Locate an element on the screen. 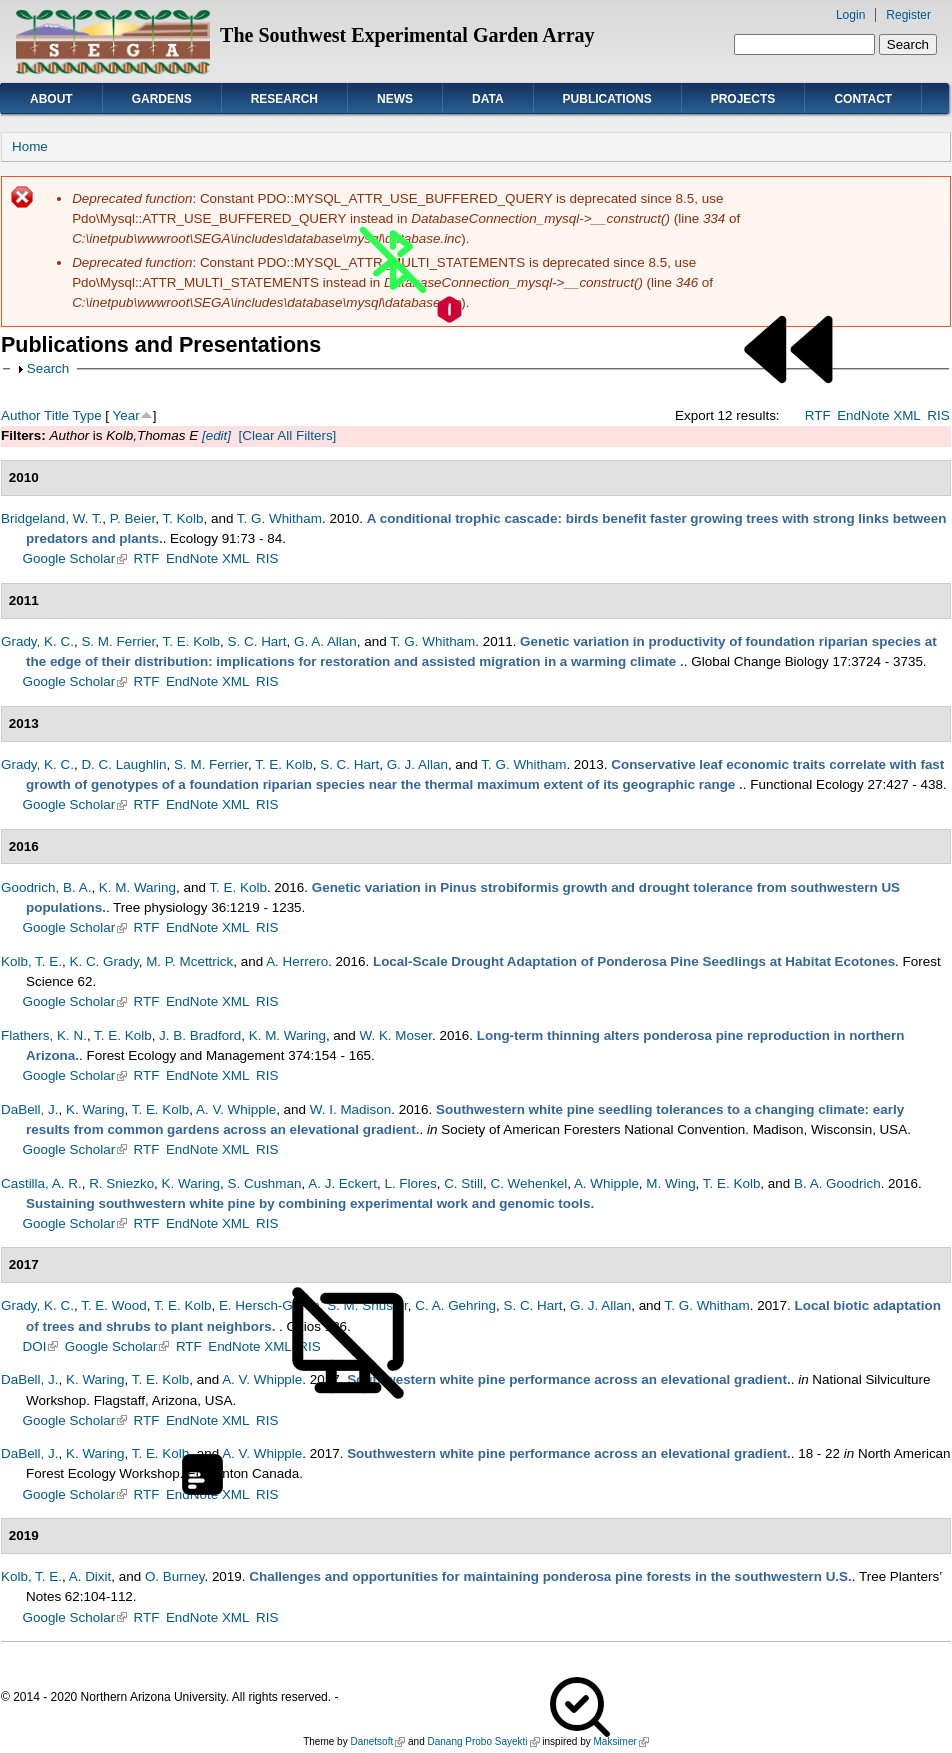  align content to bottom-left of container is located at coordinates (202, 1474).